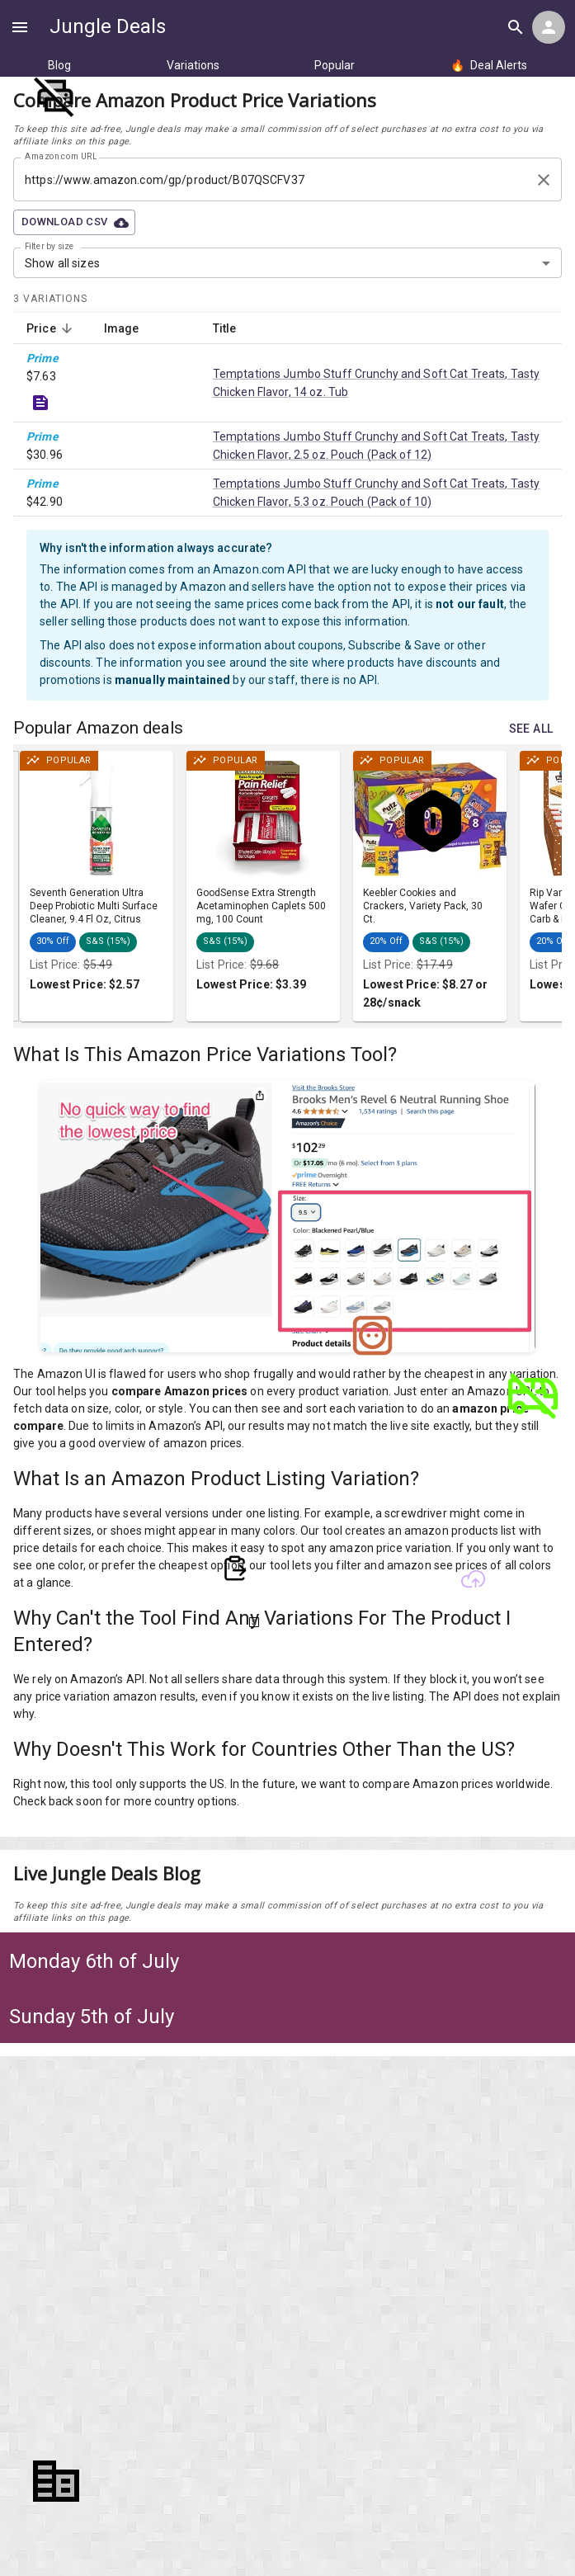 This screenshot has height=2576, width=575. What do you see at coordinates (254, 1622) in the screenshot?
I see `link to Stripe payment services` at bounding box center [254, 1622].